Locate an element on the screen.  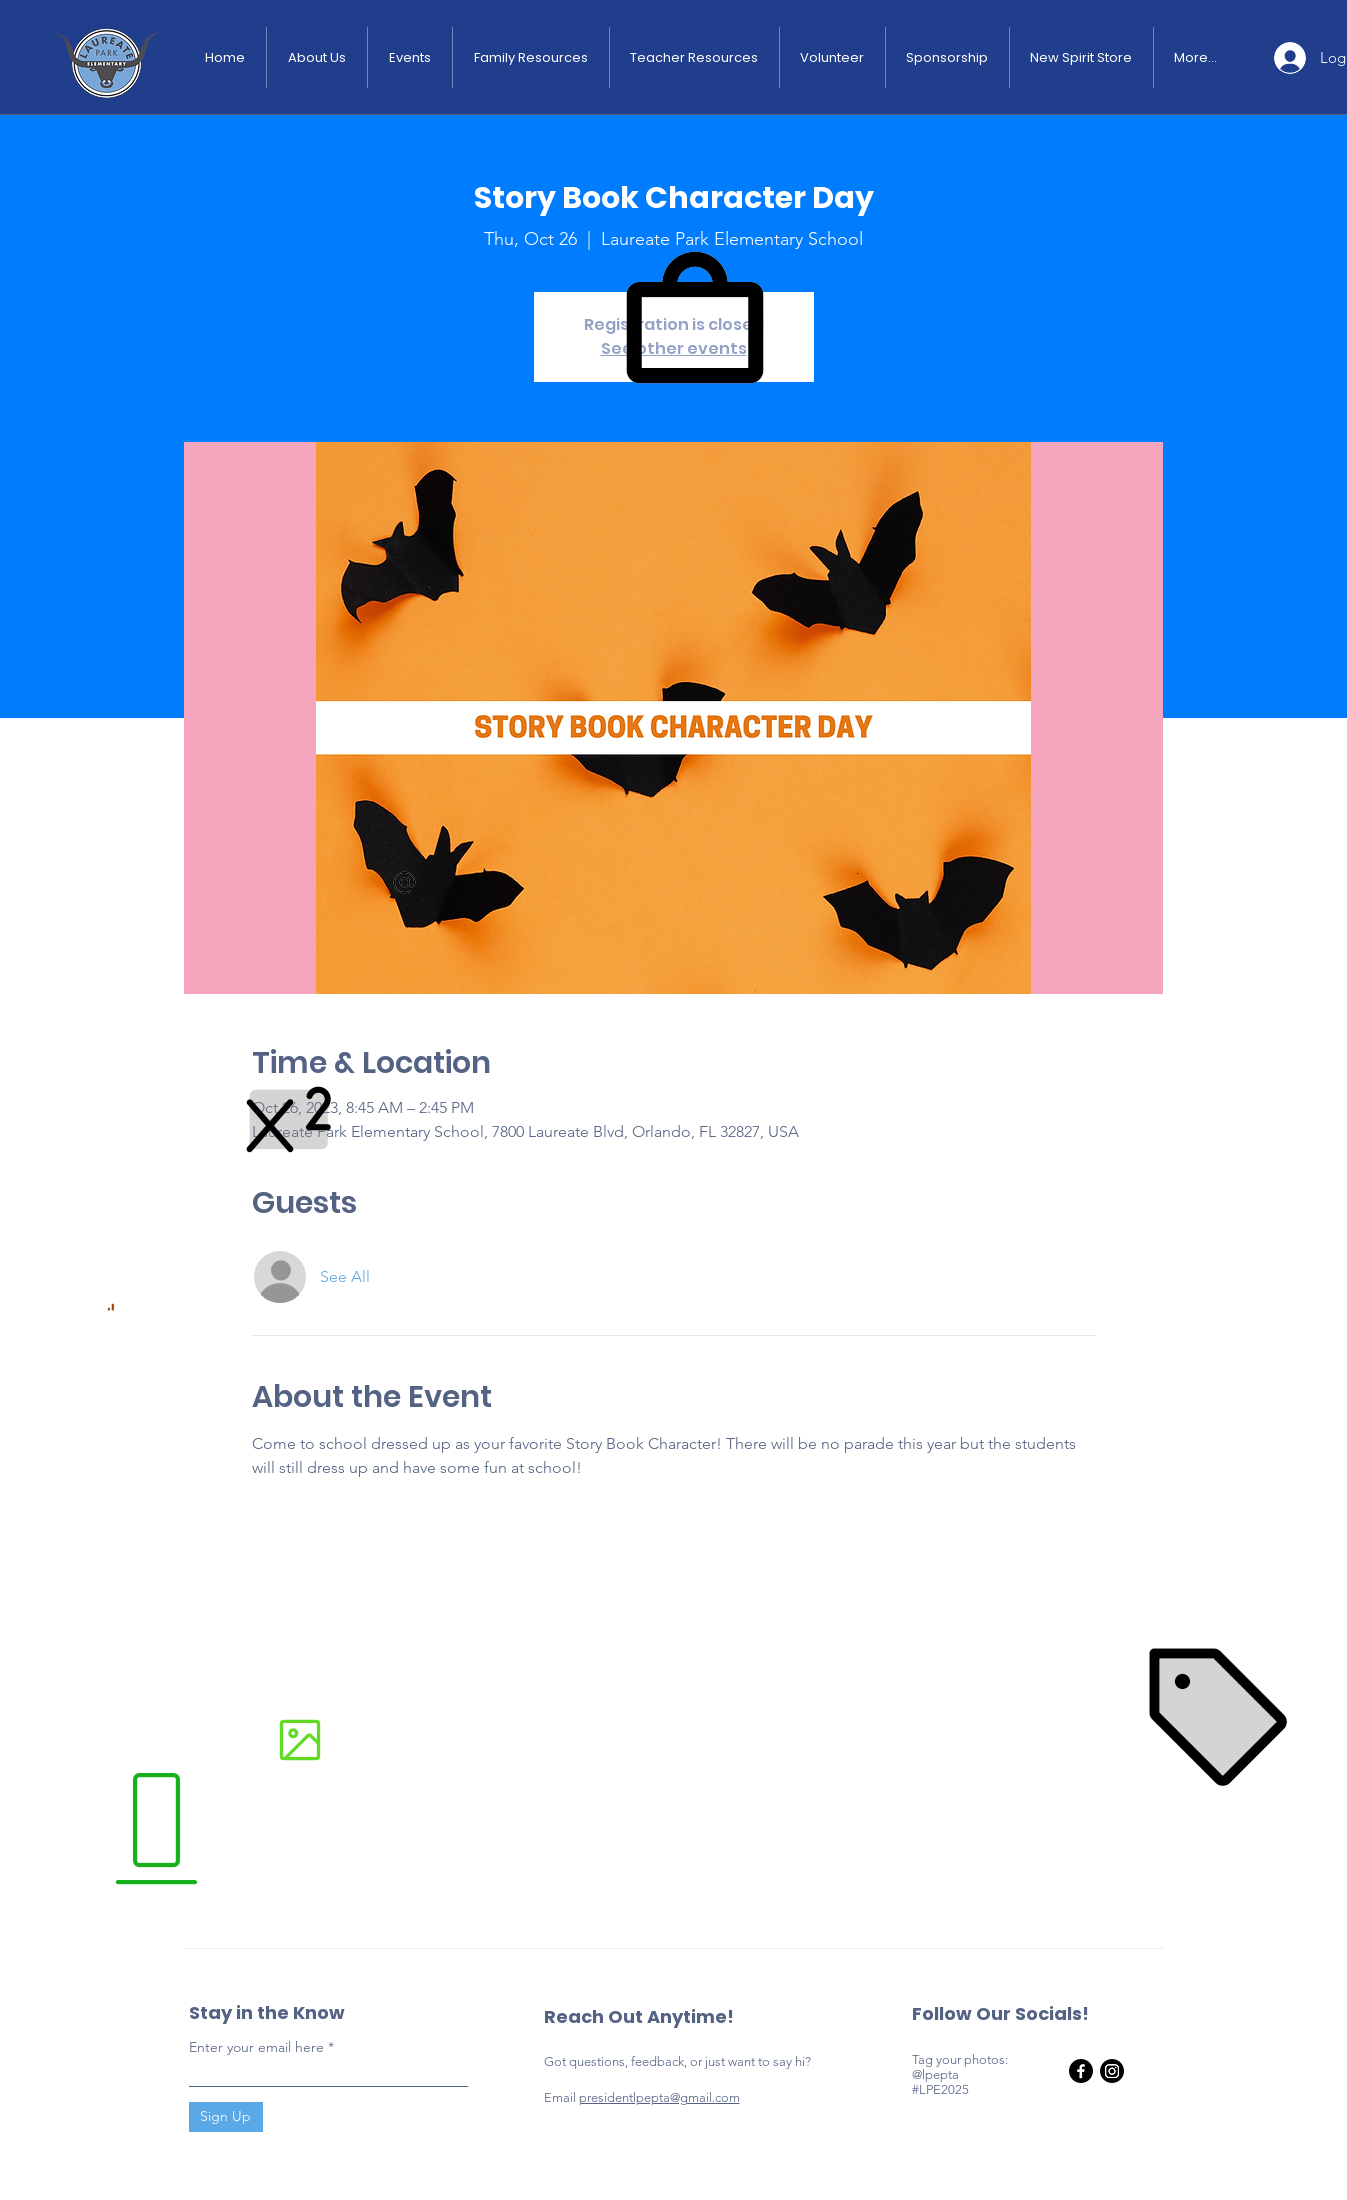
align object to bottom edge is located at coordinates (156, 1826).